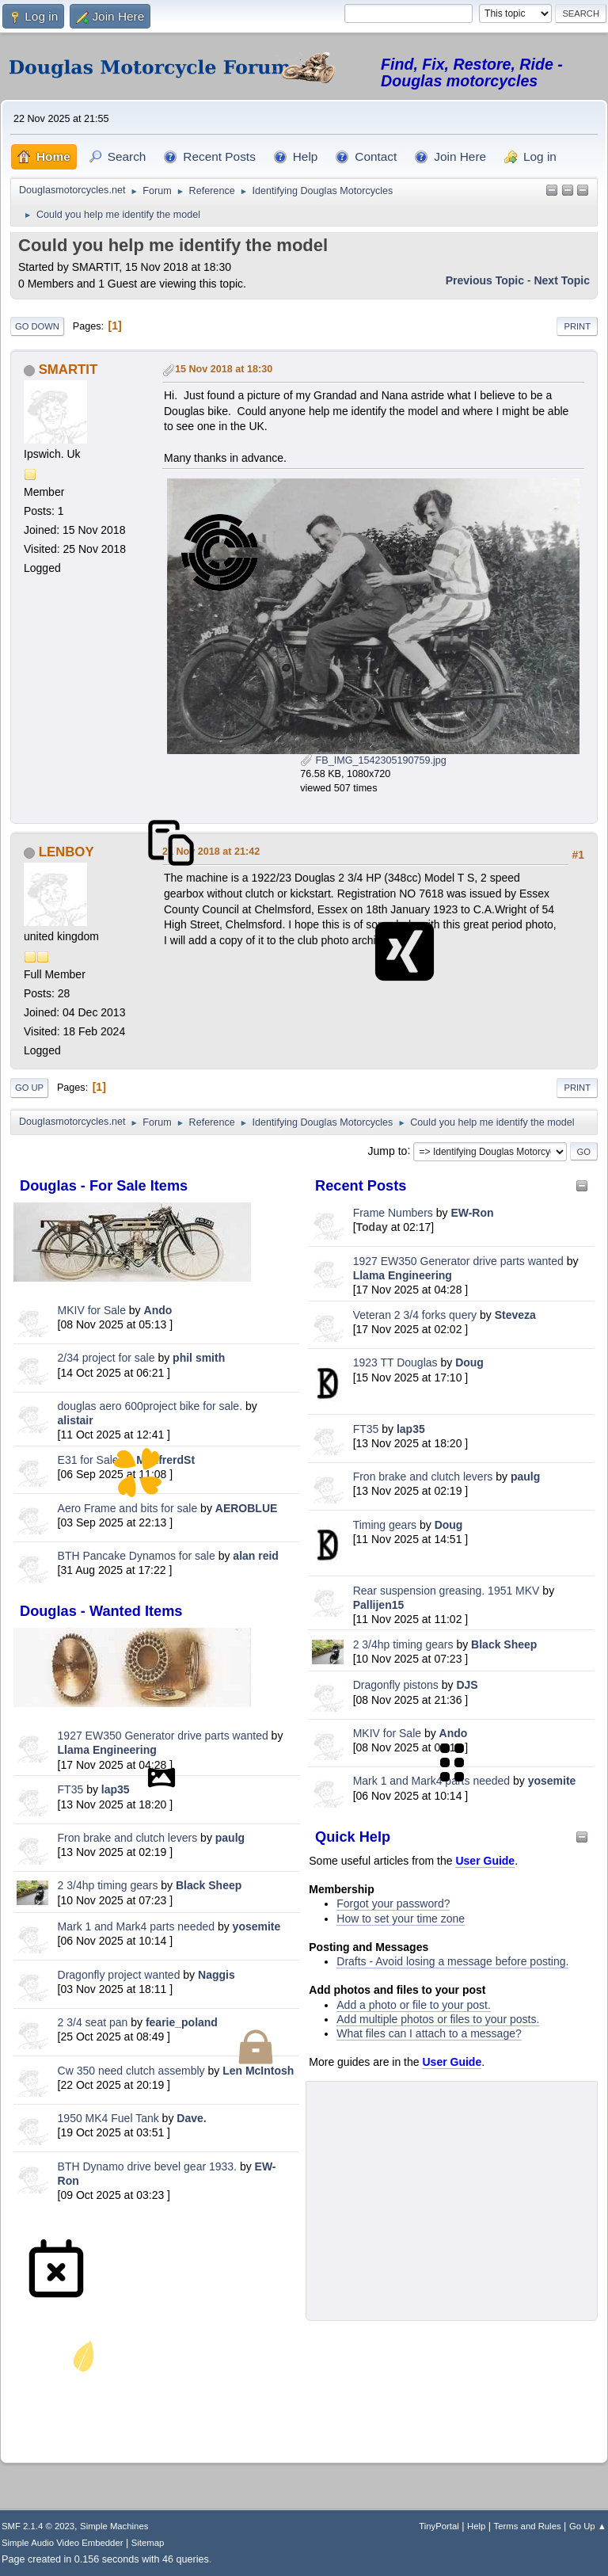  I want to click on Leaflet mapping library logo, so click(83, 2356).